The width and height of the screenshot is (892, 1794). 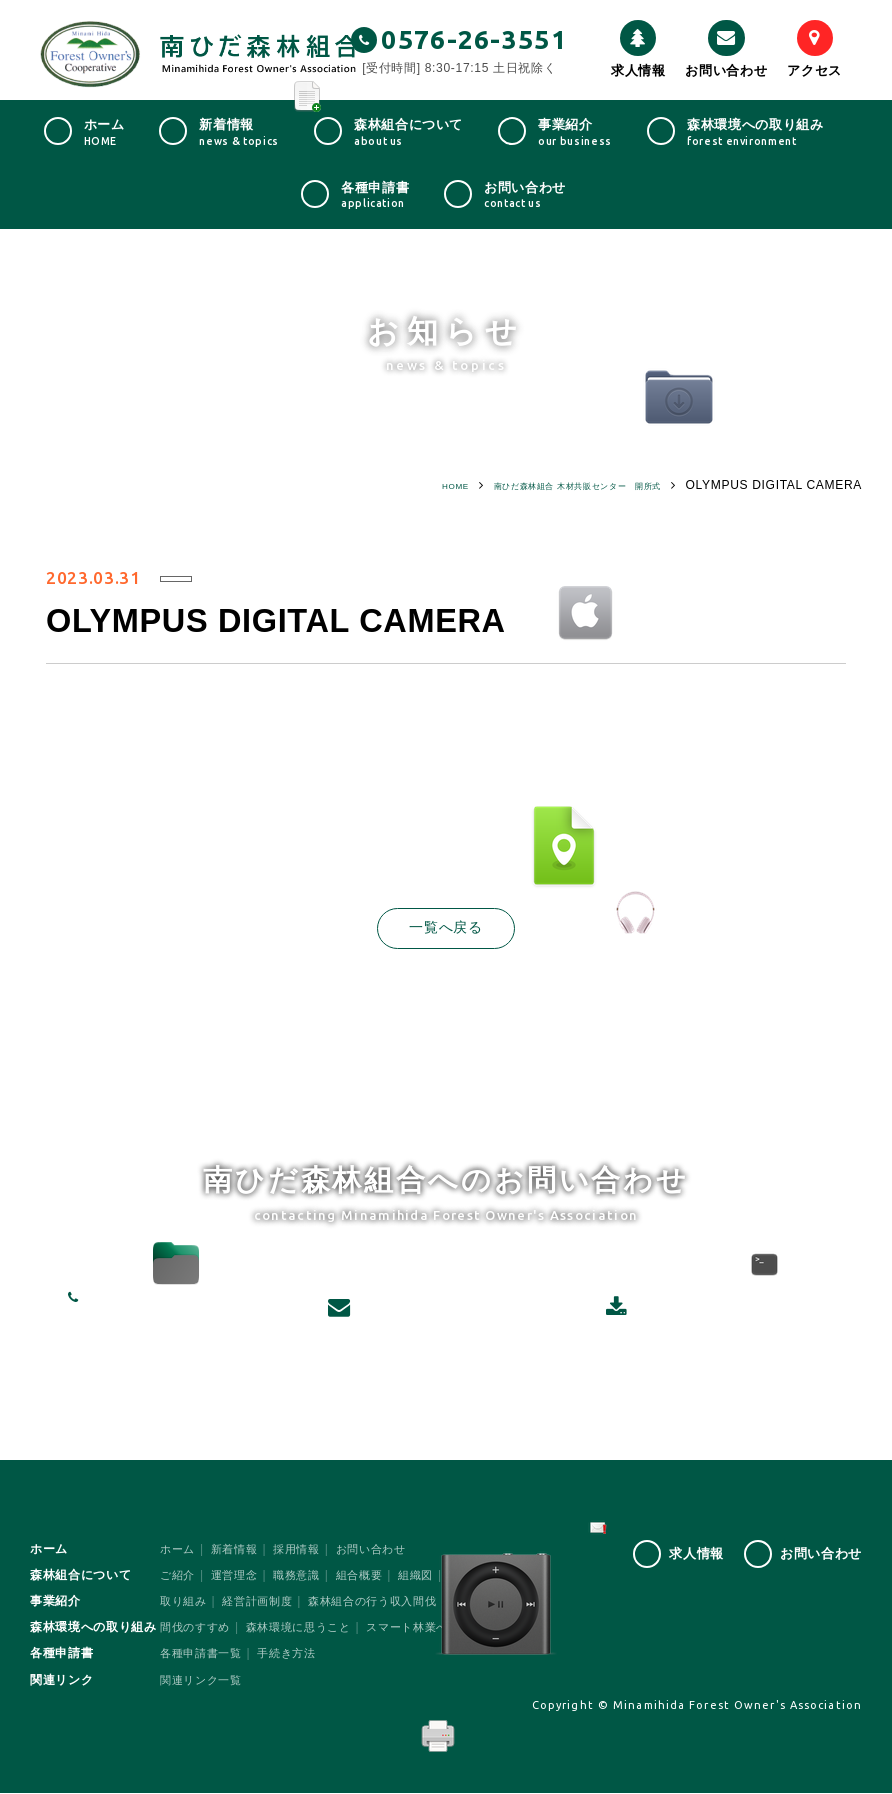 What do you see at coordinates (307, 96) in the screenshot?
I see `create a new document` at bounding box center [307, 96].